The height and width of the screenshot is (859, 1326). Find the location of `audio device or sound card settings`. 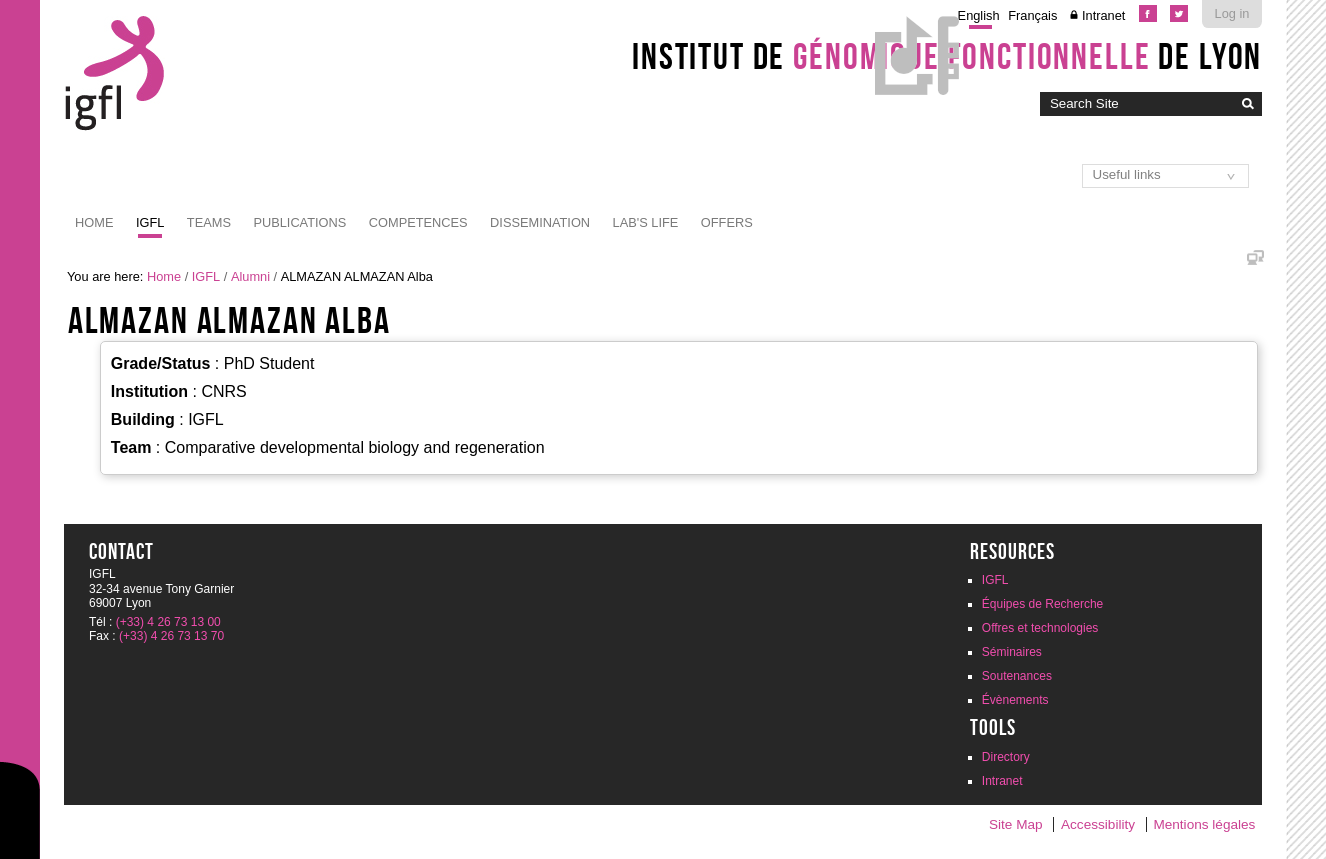

audio device or sound card settings is located at coordinates (917, 53).